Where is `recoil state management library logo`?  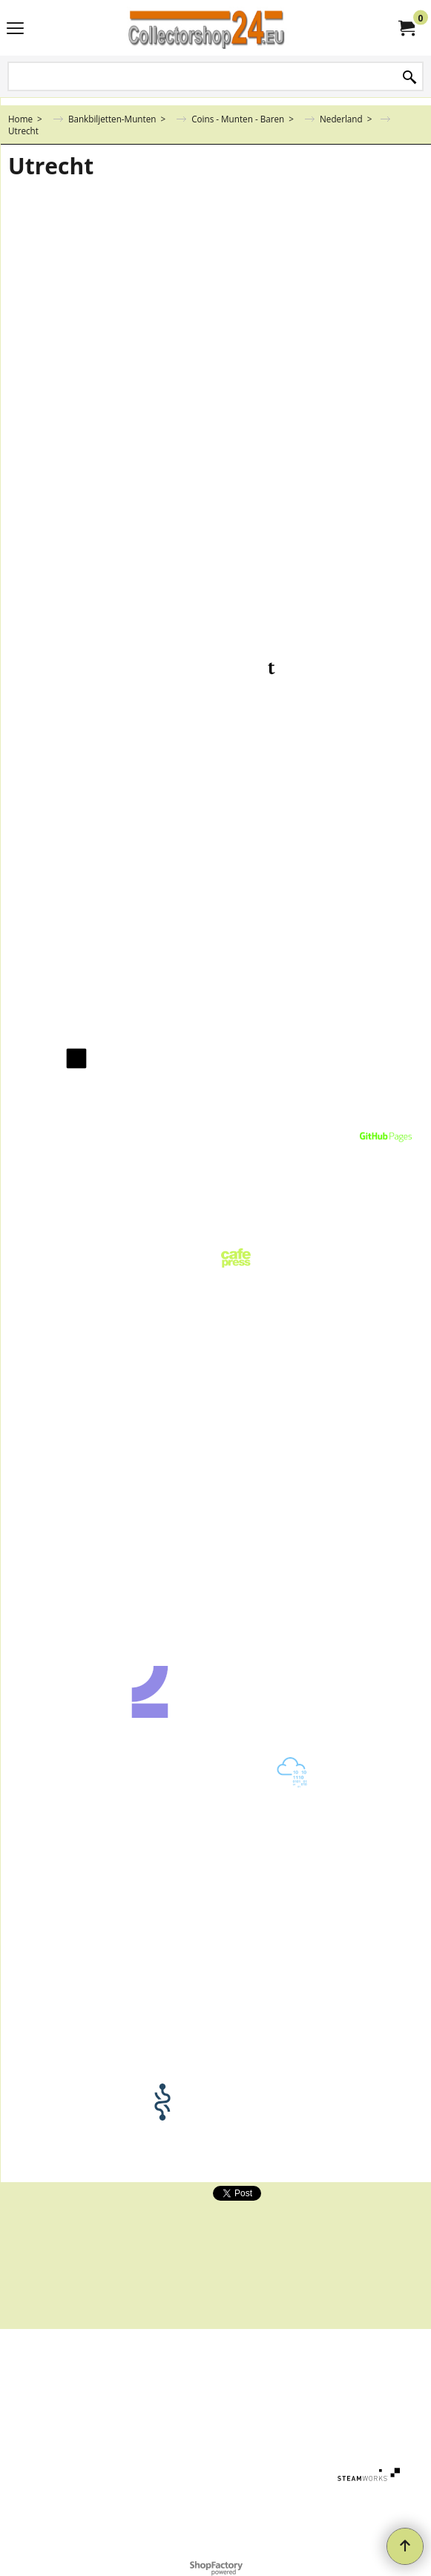
recoil state management library logo is located at coordinates (162, 2102).